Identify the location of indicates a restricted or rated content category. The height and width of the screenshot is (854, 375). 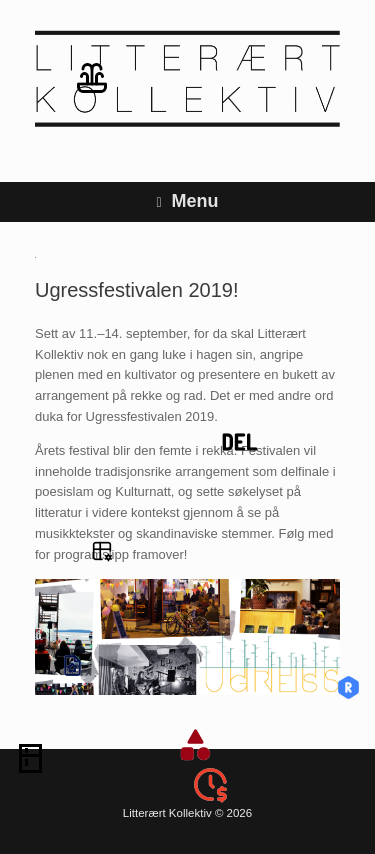
(348, 687).